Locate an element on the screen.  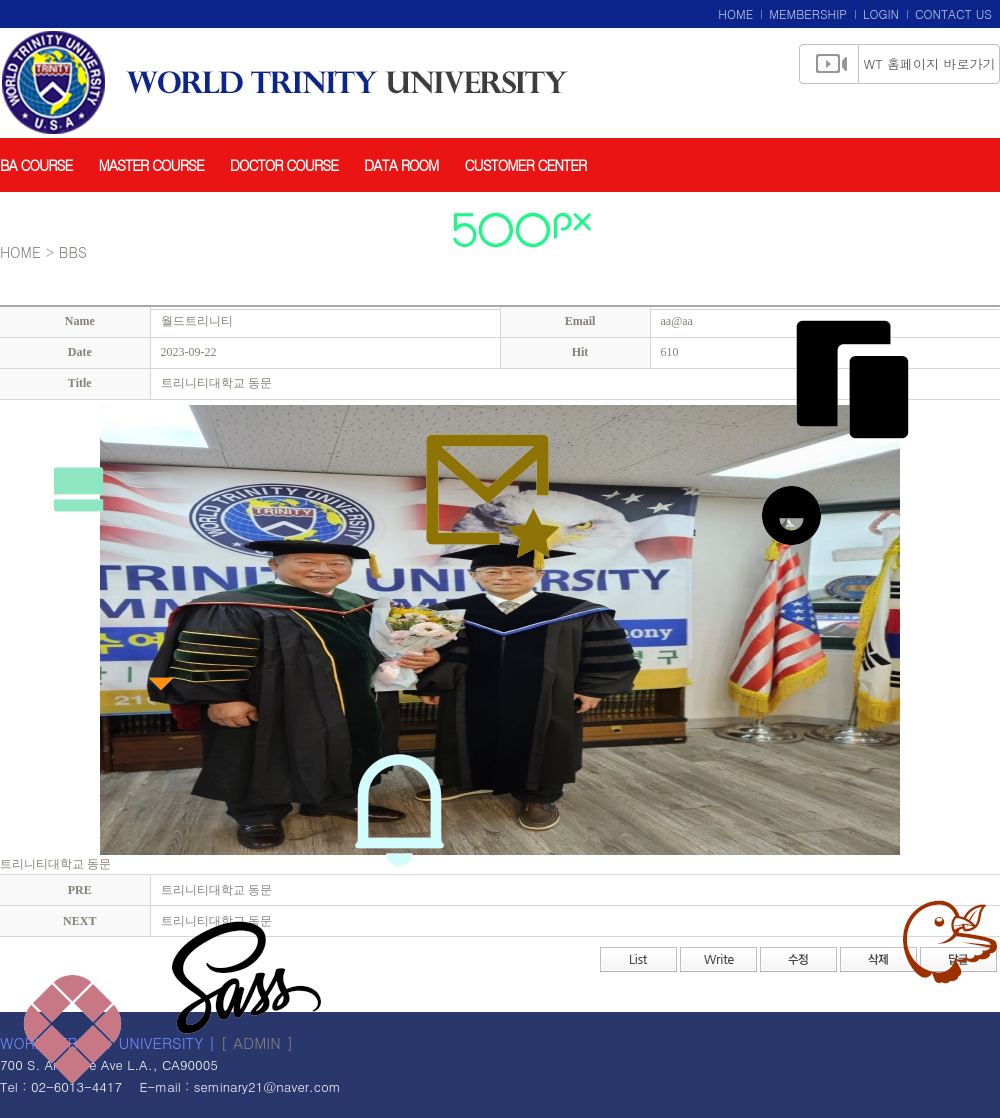
MapTiler company logo is located at coordinates (72, 1029).